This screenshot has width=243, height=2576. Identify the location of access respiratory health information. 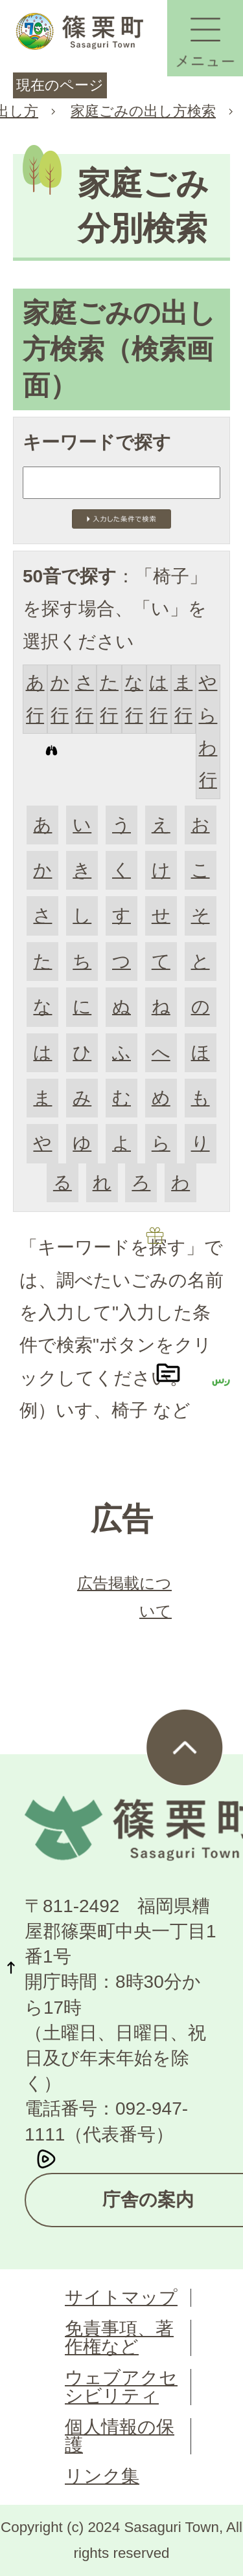
(51, 750).